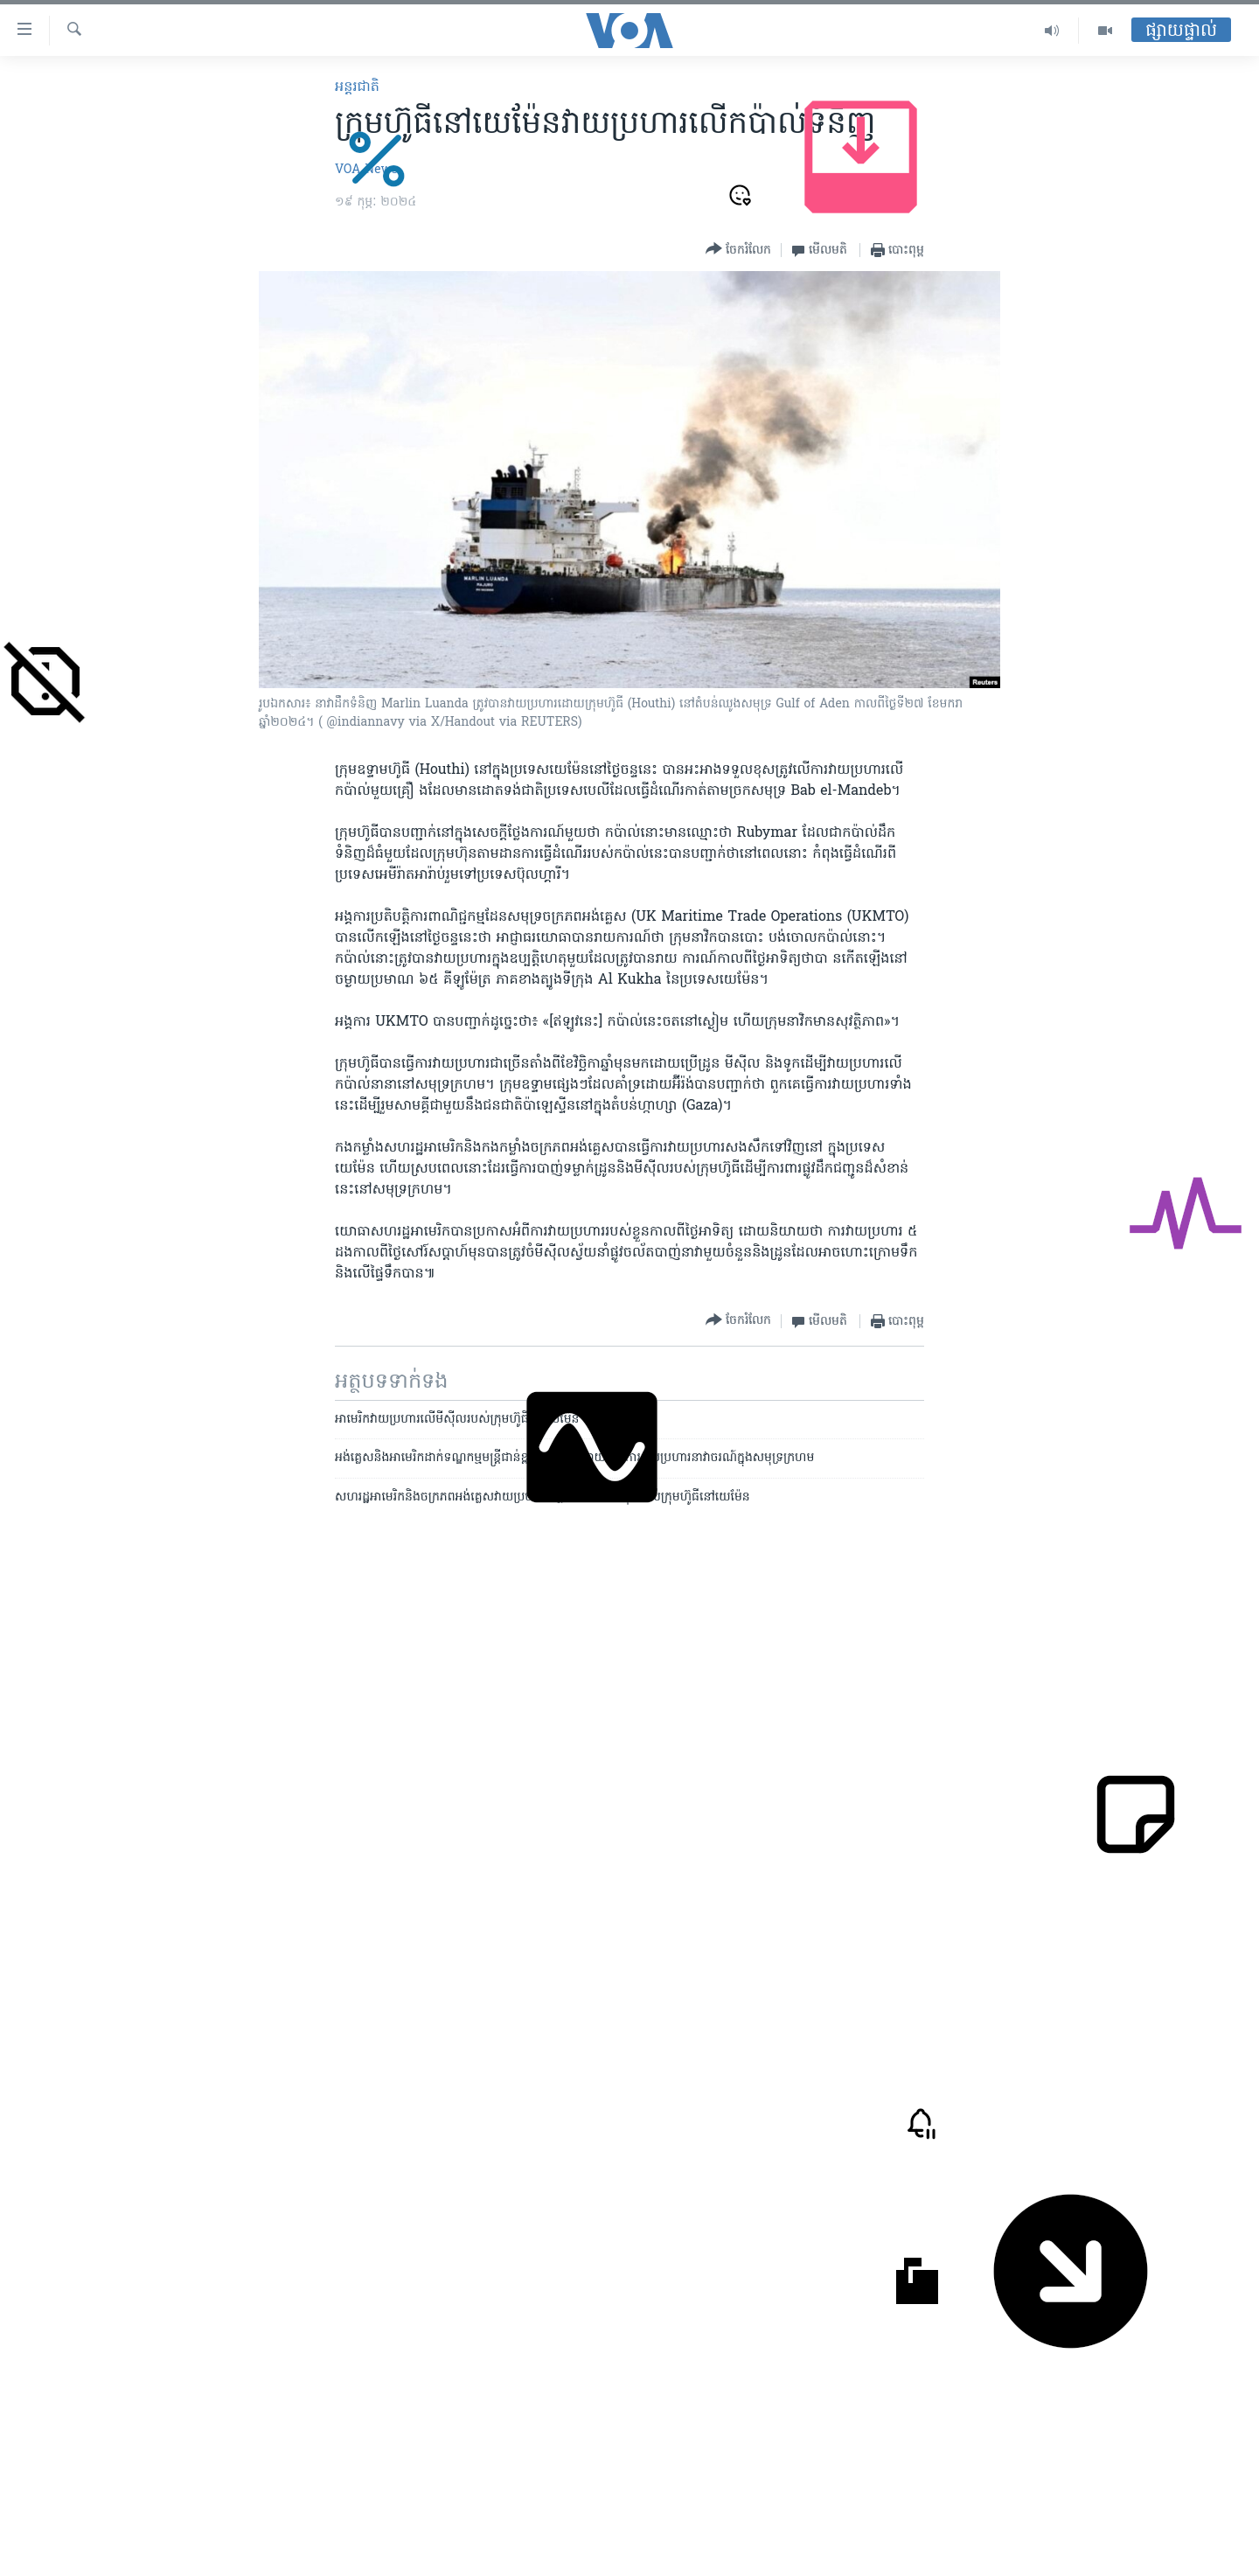 The width and height of the screenshot is (1259, 2576). Describe the element at coordinates (860, 157) in the screenshot. I see `dock panel to bottom of editor` at that location.